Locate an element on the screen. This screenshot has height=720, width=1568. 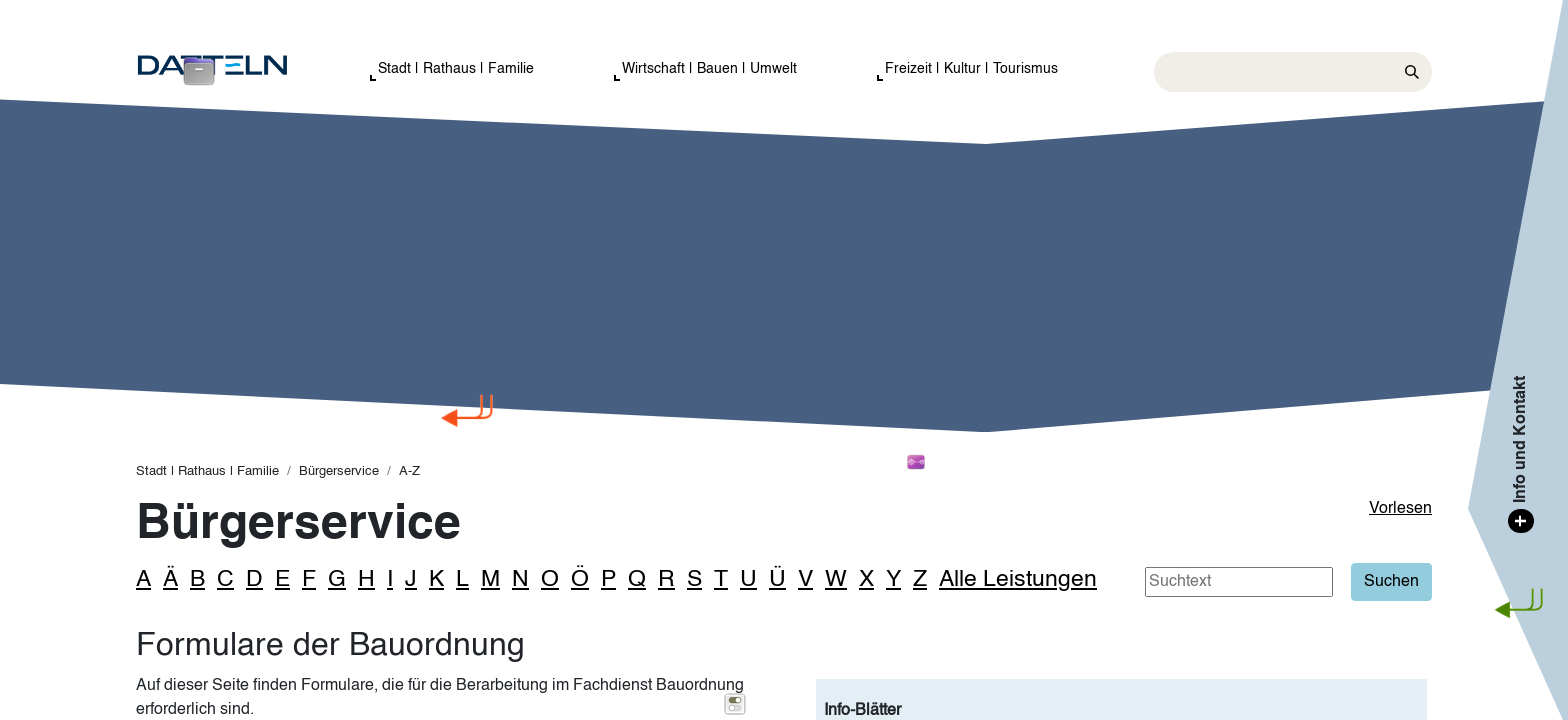
open the sound recorder app is located at coordinates (916, 462).